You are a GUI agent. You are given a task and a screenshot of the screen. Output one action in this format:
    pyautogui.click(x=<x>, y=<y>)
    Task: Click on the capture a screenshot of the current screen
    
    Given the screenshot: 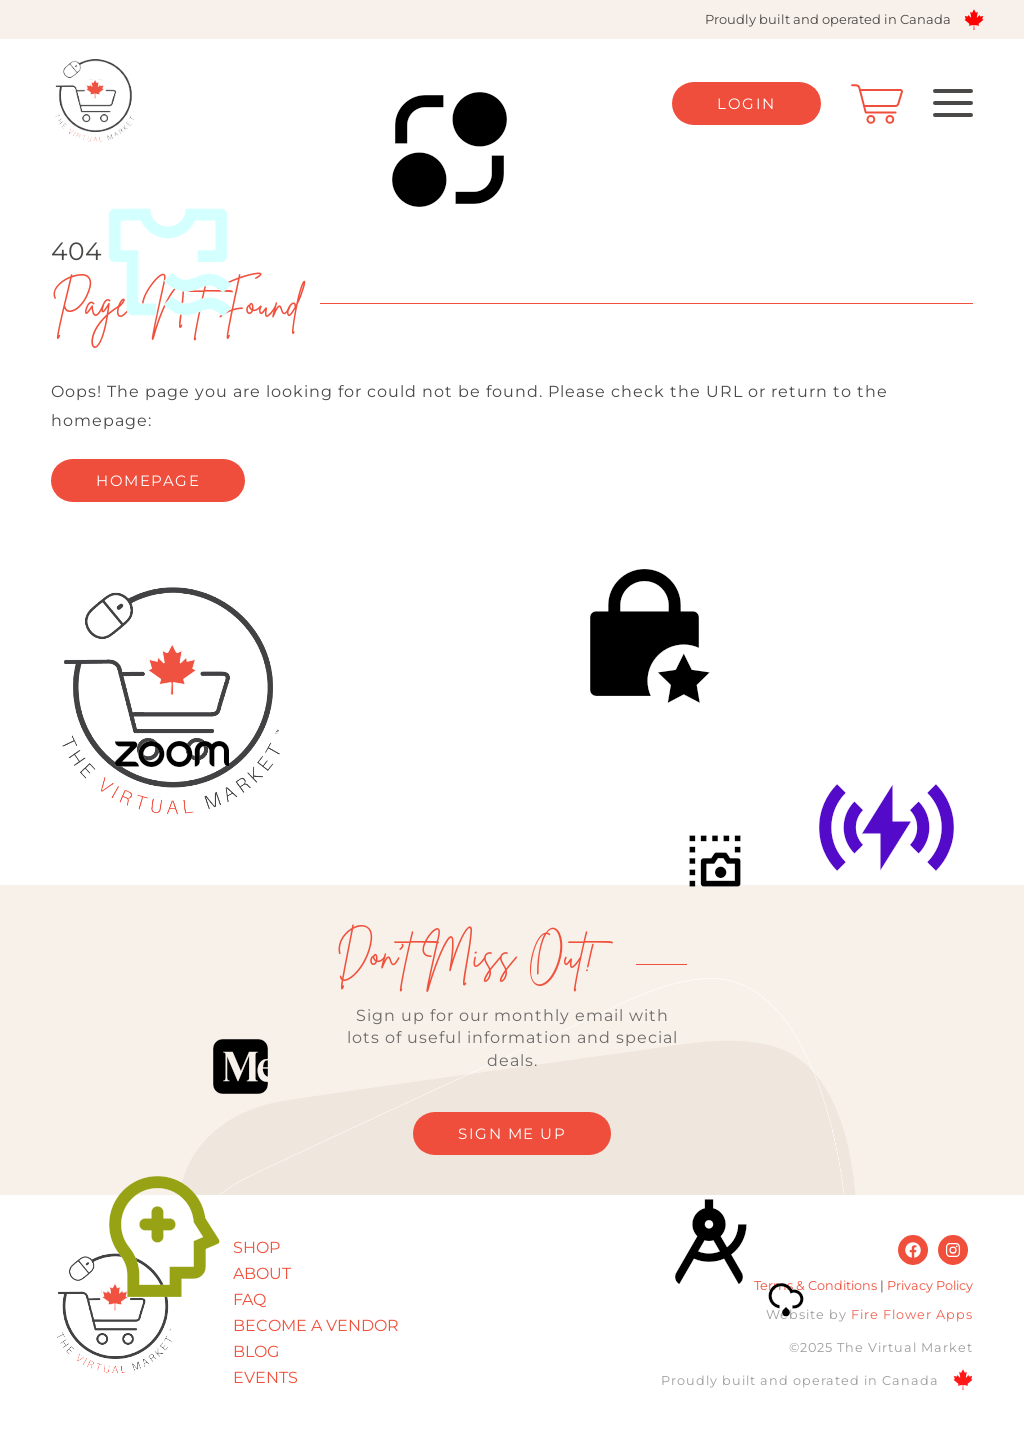 What is the action you would take?
    pyautogui.click(x=715, y=861)
    